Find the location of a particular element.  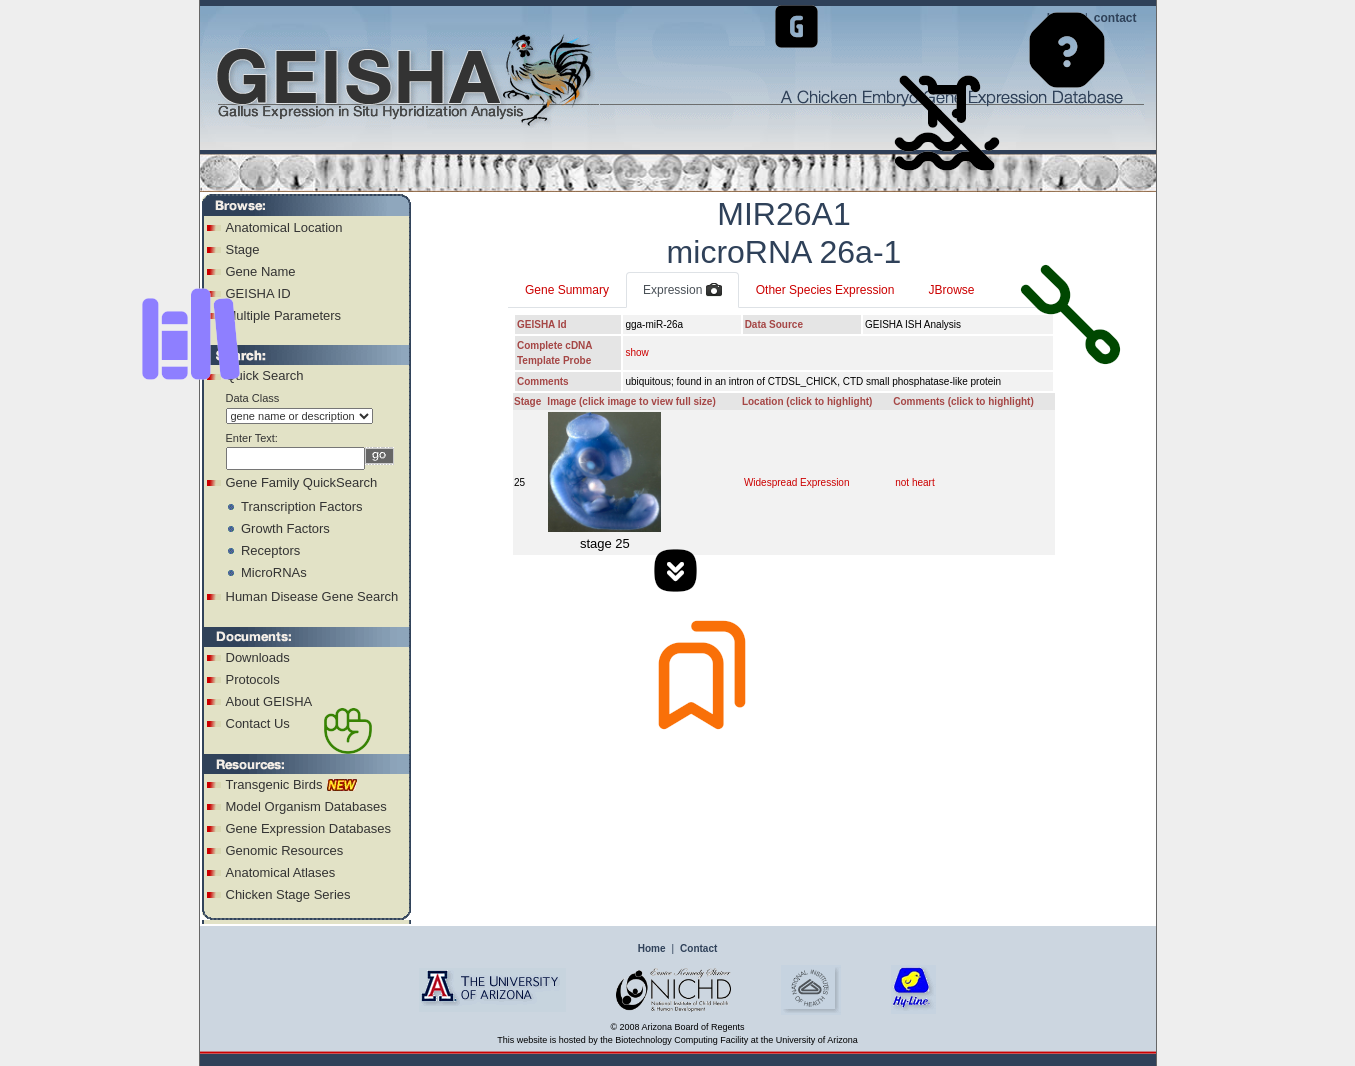

access your saved content library is located at coordinates (191, 334).